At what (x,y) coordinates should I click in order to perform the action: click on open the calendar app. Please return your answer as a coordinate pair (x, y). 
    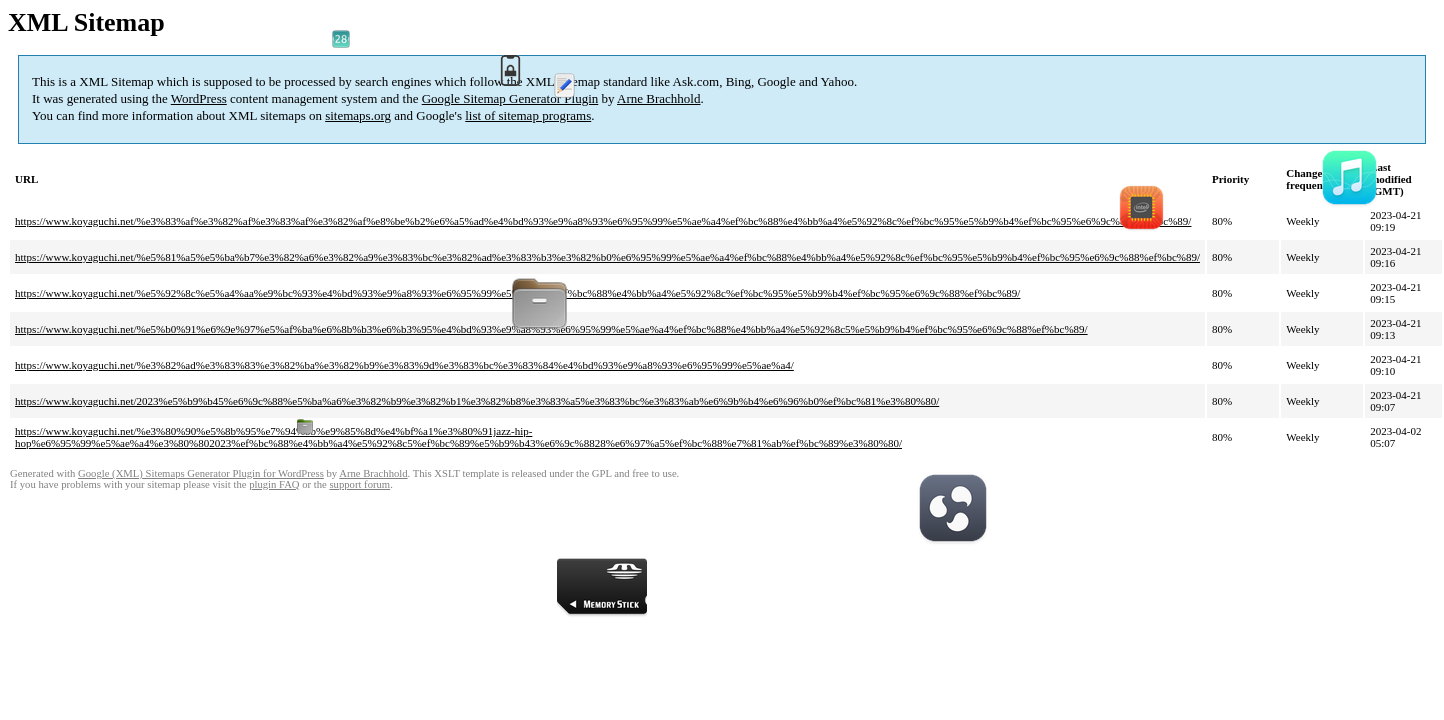
    Looking at the image, I should click on (341, 39).